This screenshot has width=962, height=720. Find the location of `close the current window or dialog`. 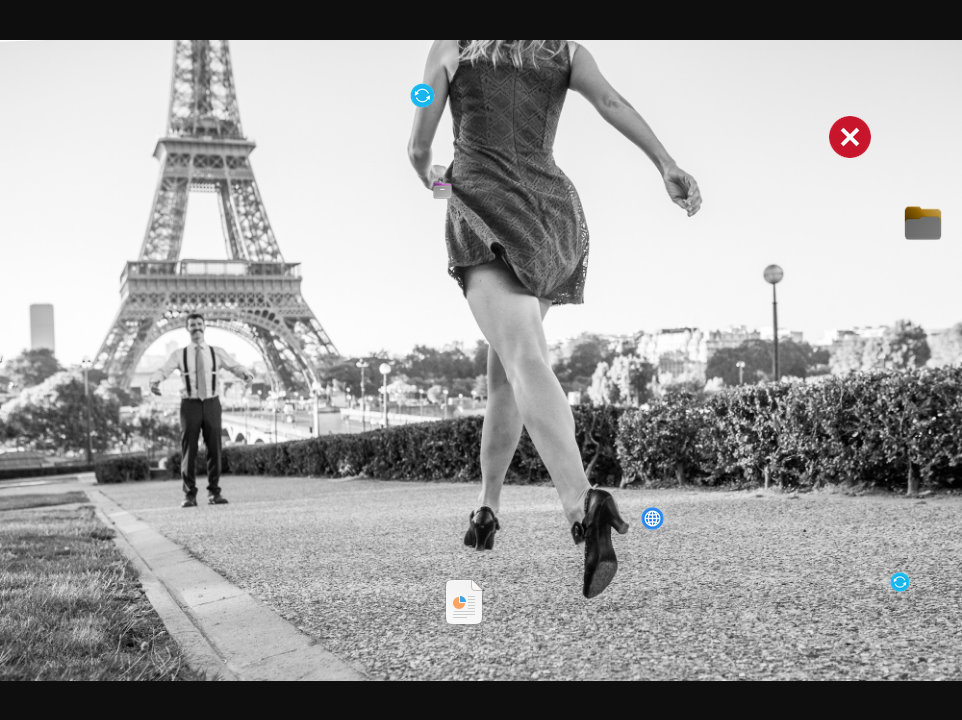

close the current window or dialog is located at coordinates (850, 137).